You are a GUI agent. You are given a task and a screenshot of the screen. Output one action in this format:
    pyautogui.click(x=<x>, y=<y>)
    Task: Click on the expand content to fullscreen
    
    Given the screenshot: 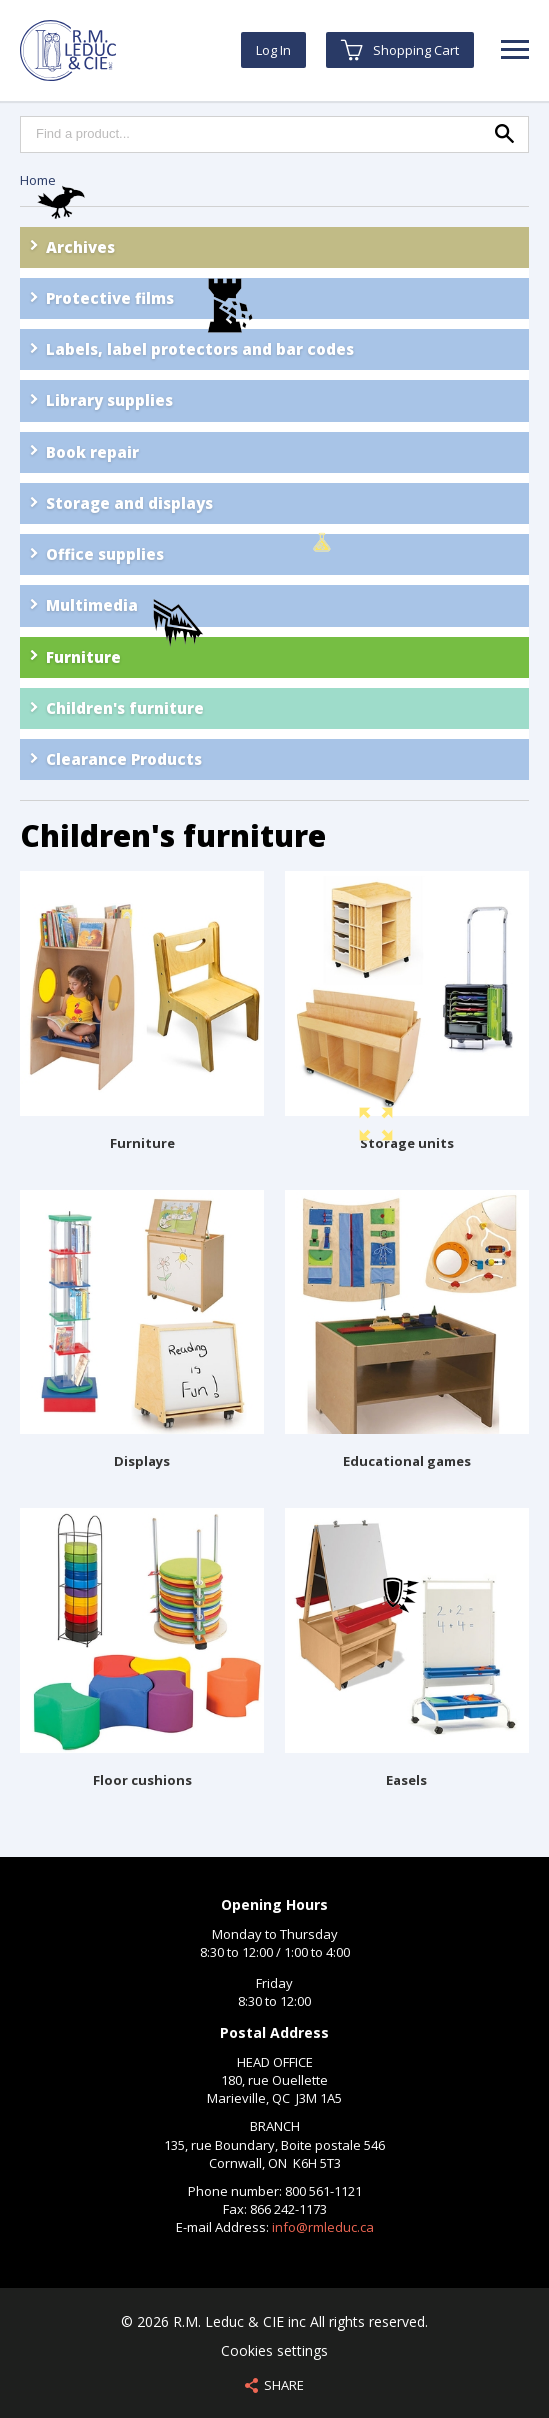 What is the action you would take?
    pyautogui.click(x=376, y=1124)
    